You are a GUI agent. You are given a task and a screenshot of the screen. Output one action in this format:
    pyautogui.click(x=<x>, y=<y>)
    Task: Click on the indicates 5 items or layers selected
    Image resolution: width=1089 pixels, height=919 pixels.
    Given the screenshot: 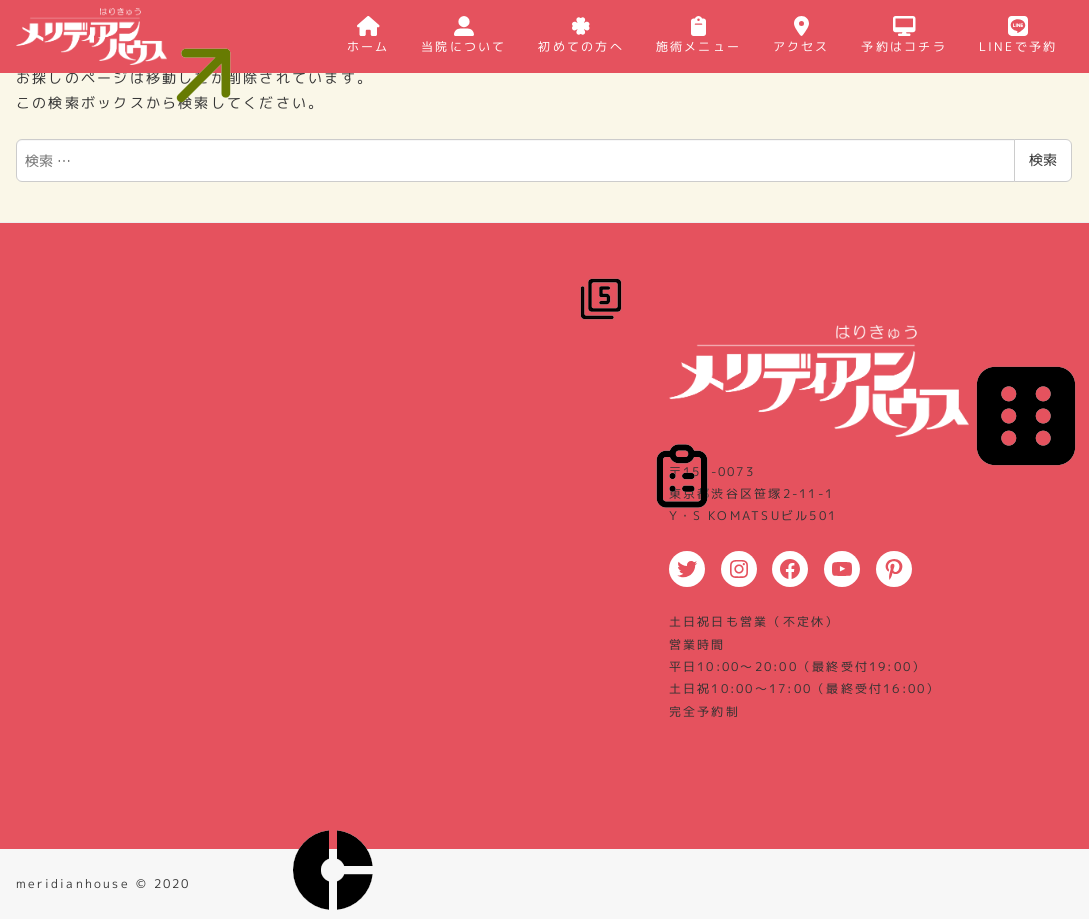 What is the action you would take?
    pyautogui.click(x=601, y=299)
    